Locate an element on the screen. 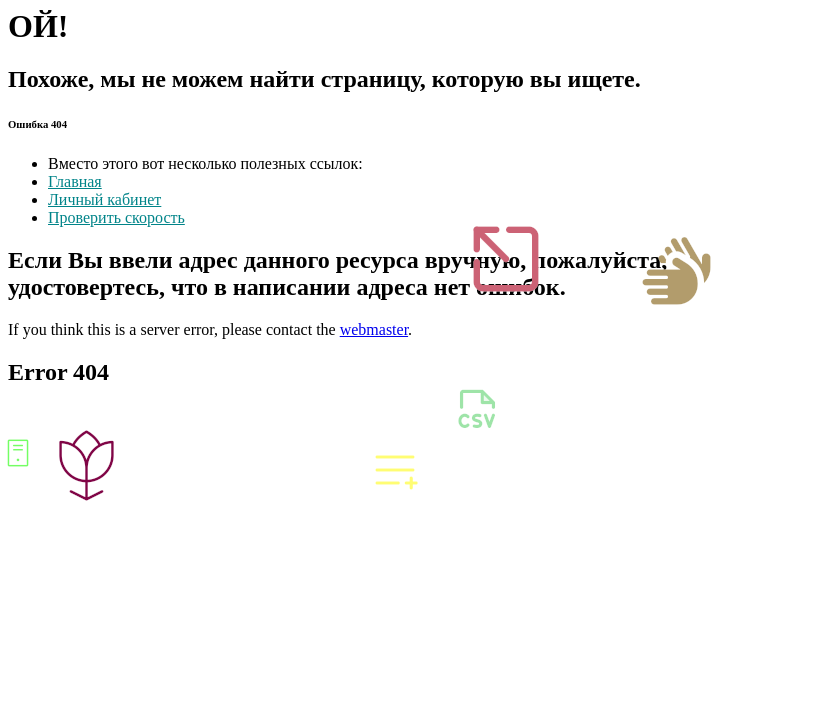  access desktop computer or server settings is located at coordinates (18, 453).